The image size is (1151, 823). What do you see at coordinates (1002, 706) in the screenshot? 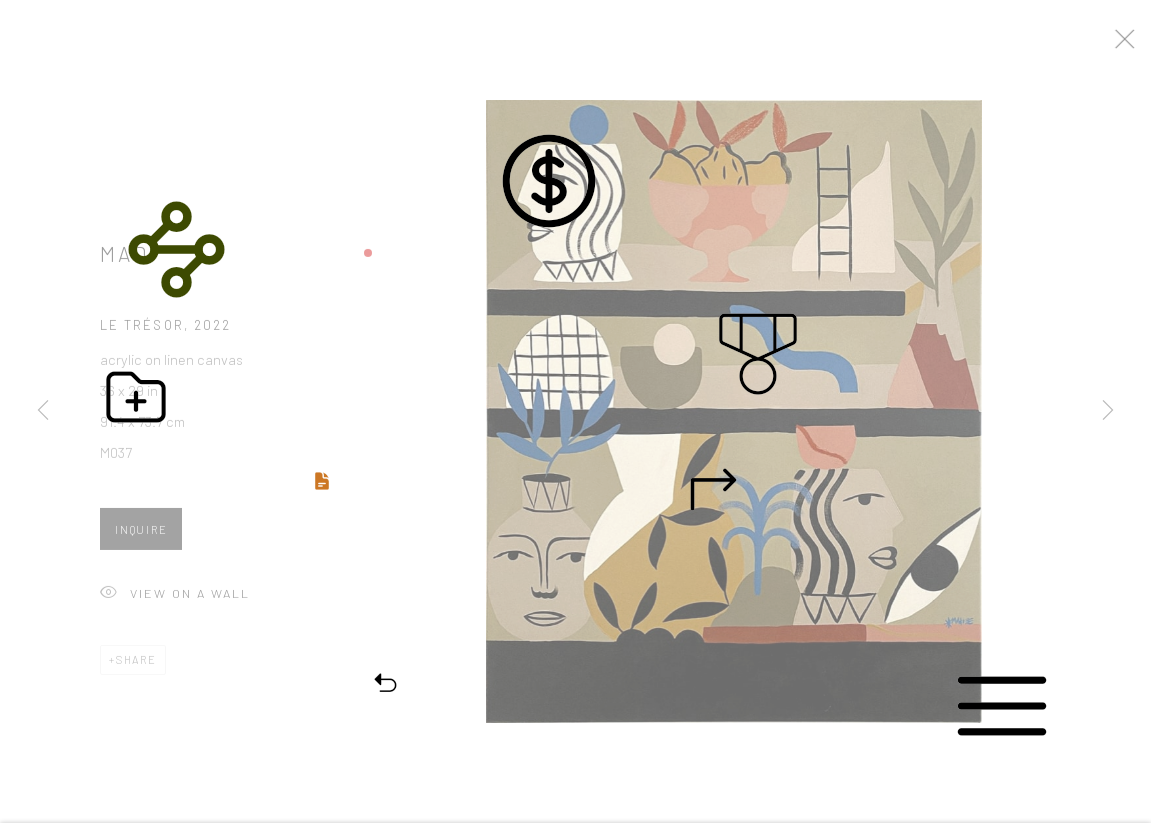
I see `open navigation menu` at bounding box center [1002, 706].